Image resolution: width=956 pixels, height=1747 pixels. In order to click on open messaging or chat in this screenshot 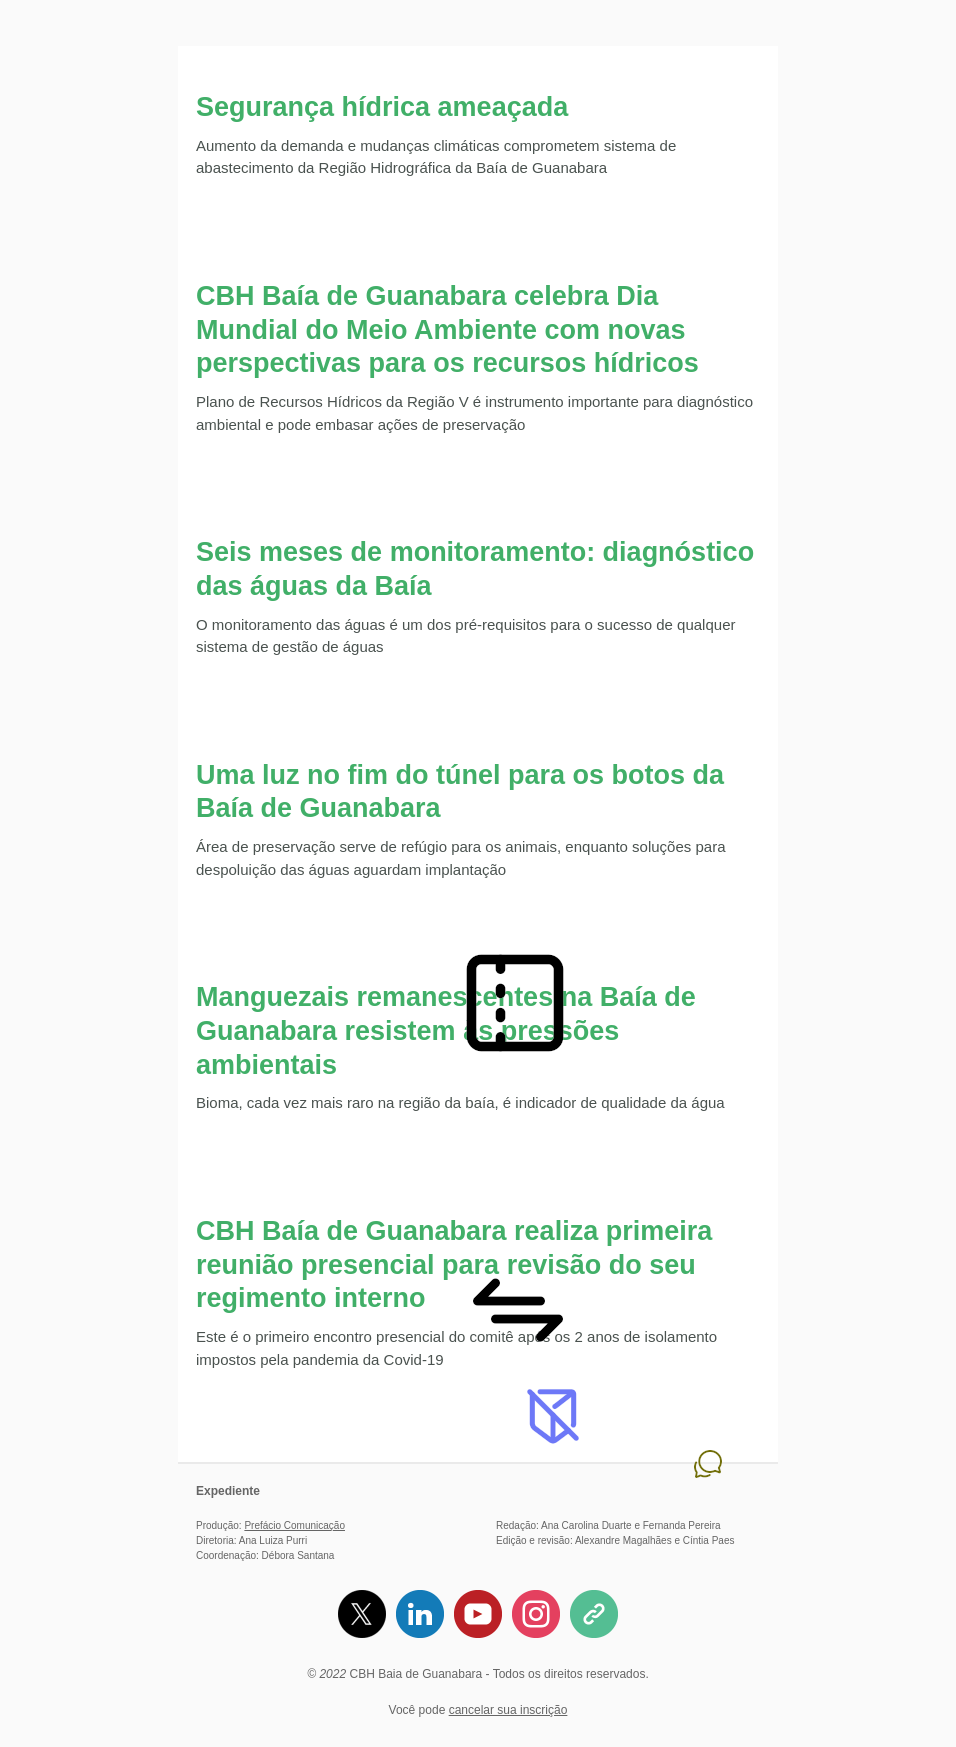, I will do `click(708, 1464)`.